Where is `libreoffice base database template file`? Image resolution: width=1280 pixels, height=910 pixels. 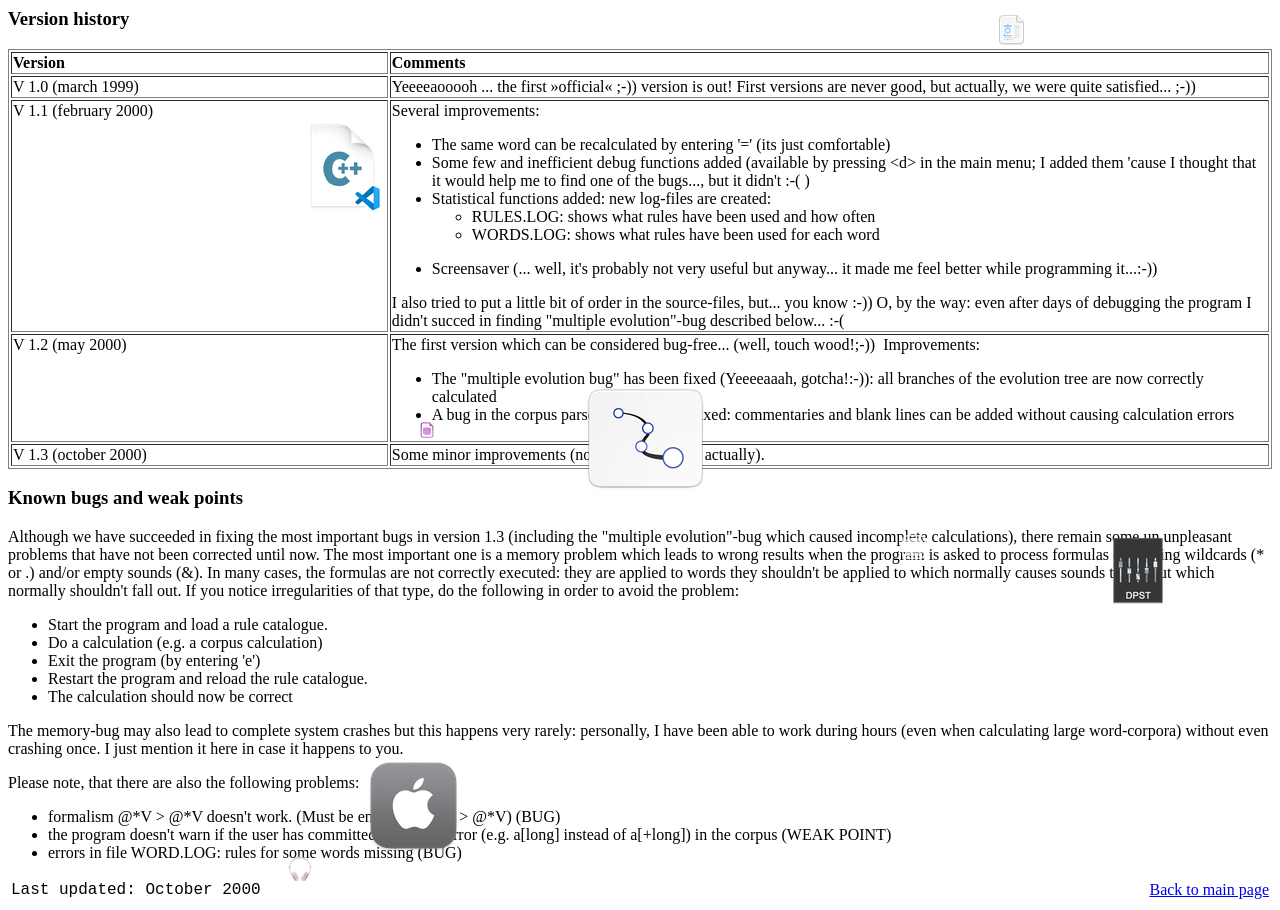 libreoffice base database template file is located at coordinates (427, 430).